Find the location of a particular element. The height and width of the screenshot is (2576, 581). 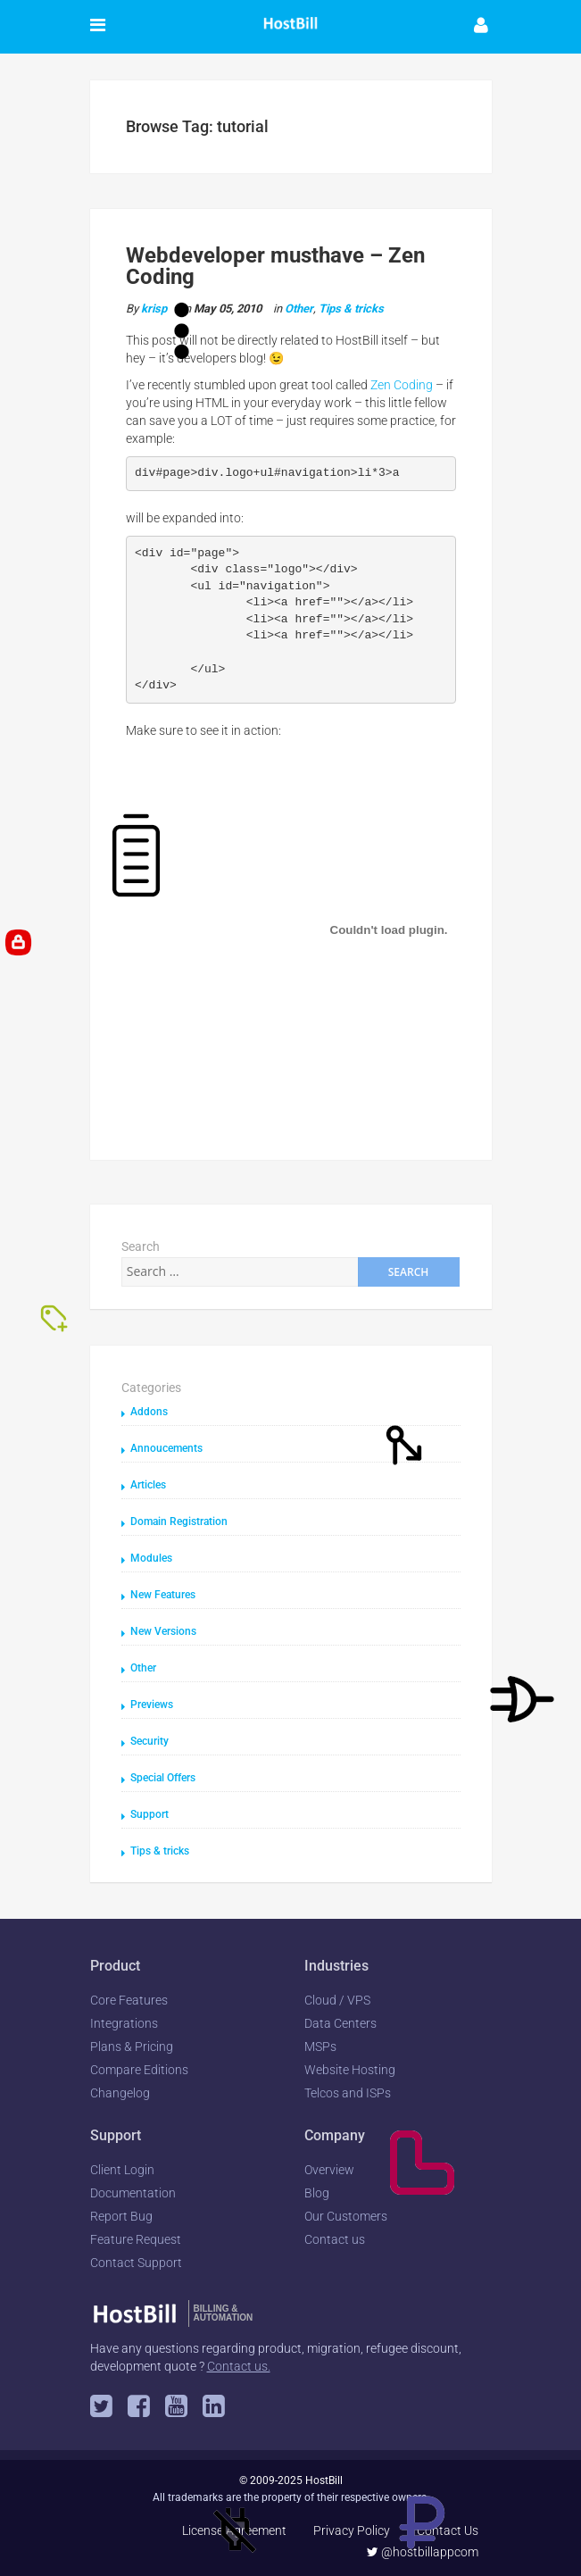

open more options menu is located at coordinates (181, 330).